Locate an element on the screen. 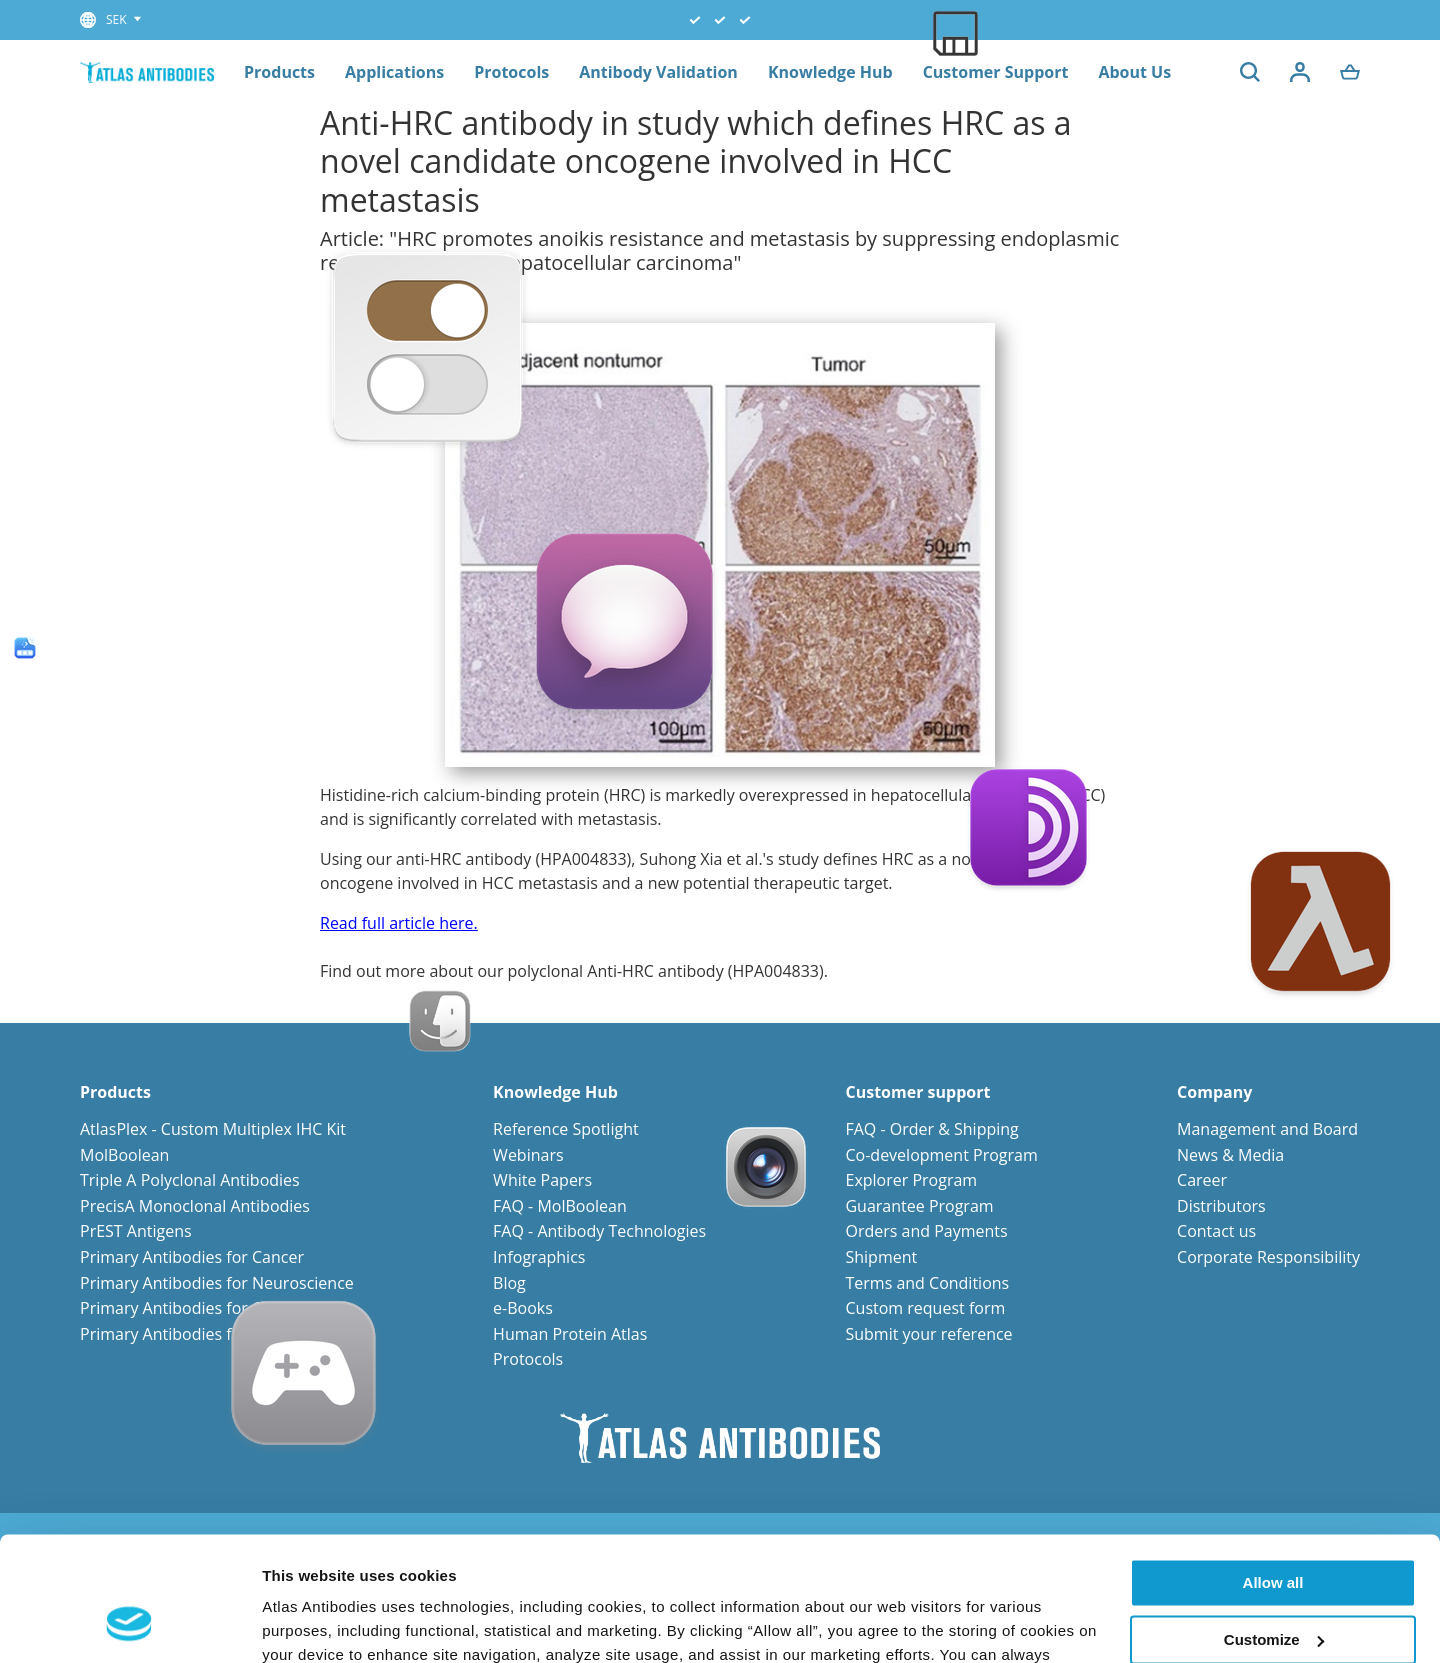 The height and width of the screenshot is (1663, 1440). launch tor browser for private browsing is located at coordinates (1028, 827).